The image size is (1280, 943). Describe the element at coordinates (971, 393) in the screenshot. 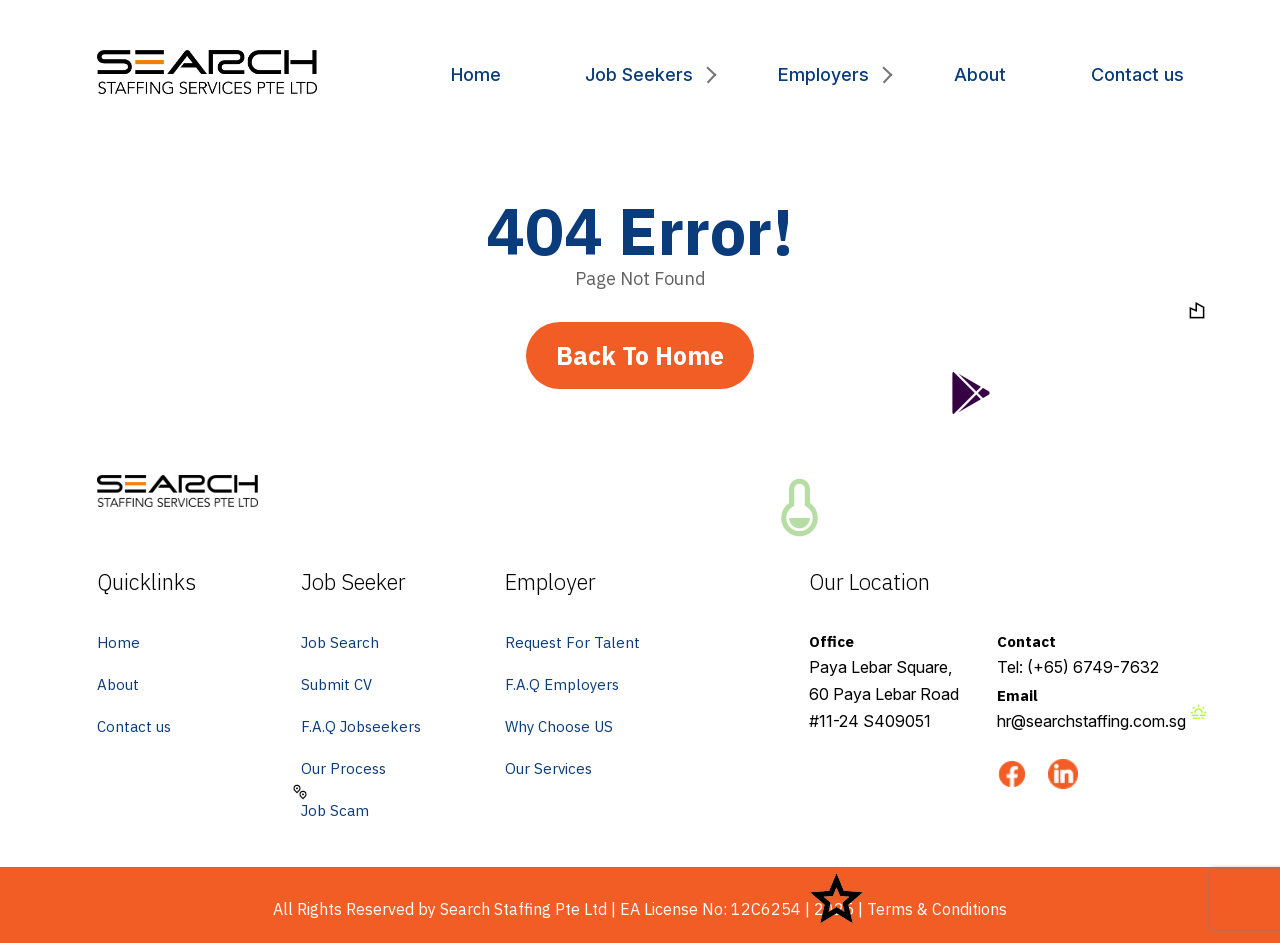

I see `open the google play store` at that location.